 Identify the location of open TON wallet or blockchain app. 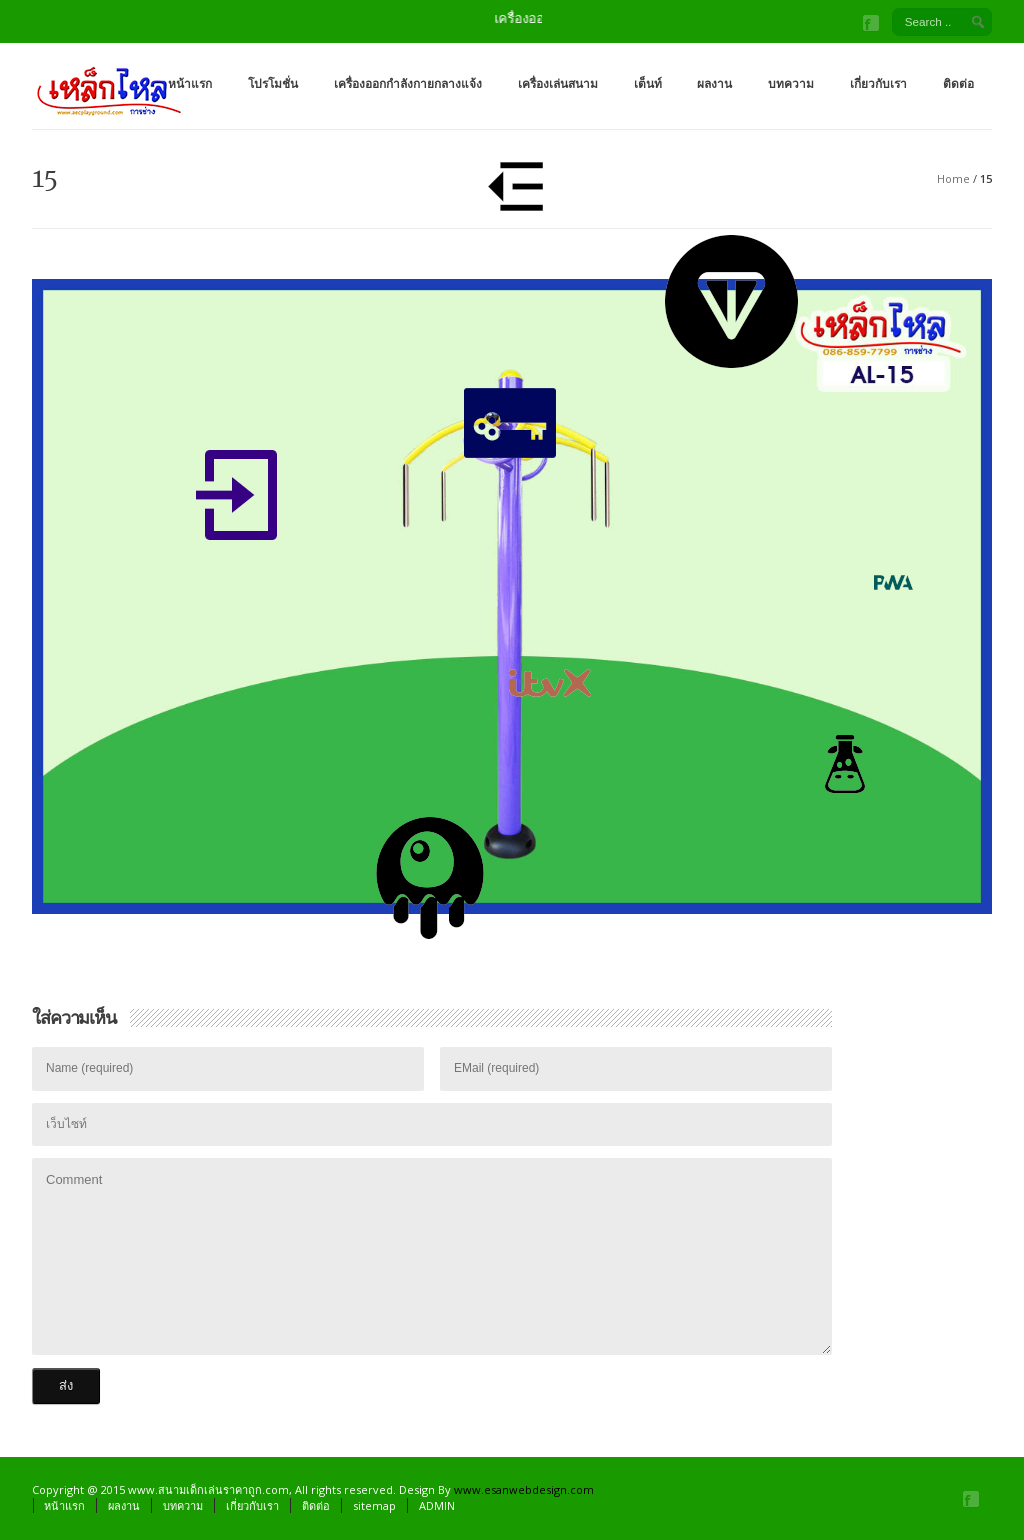
(731, 301).